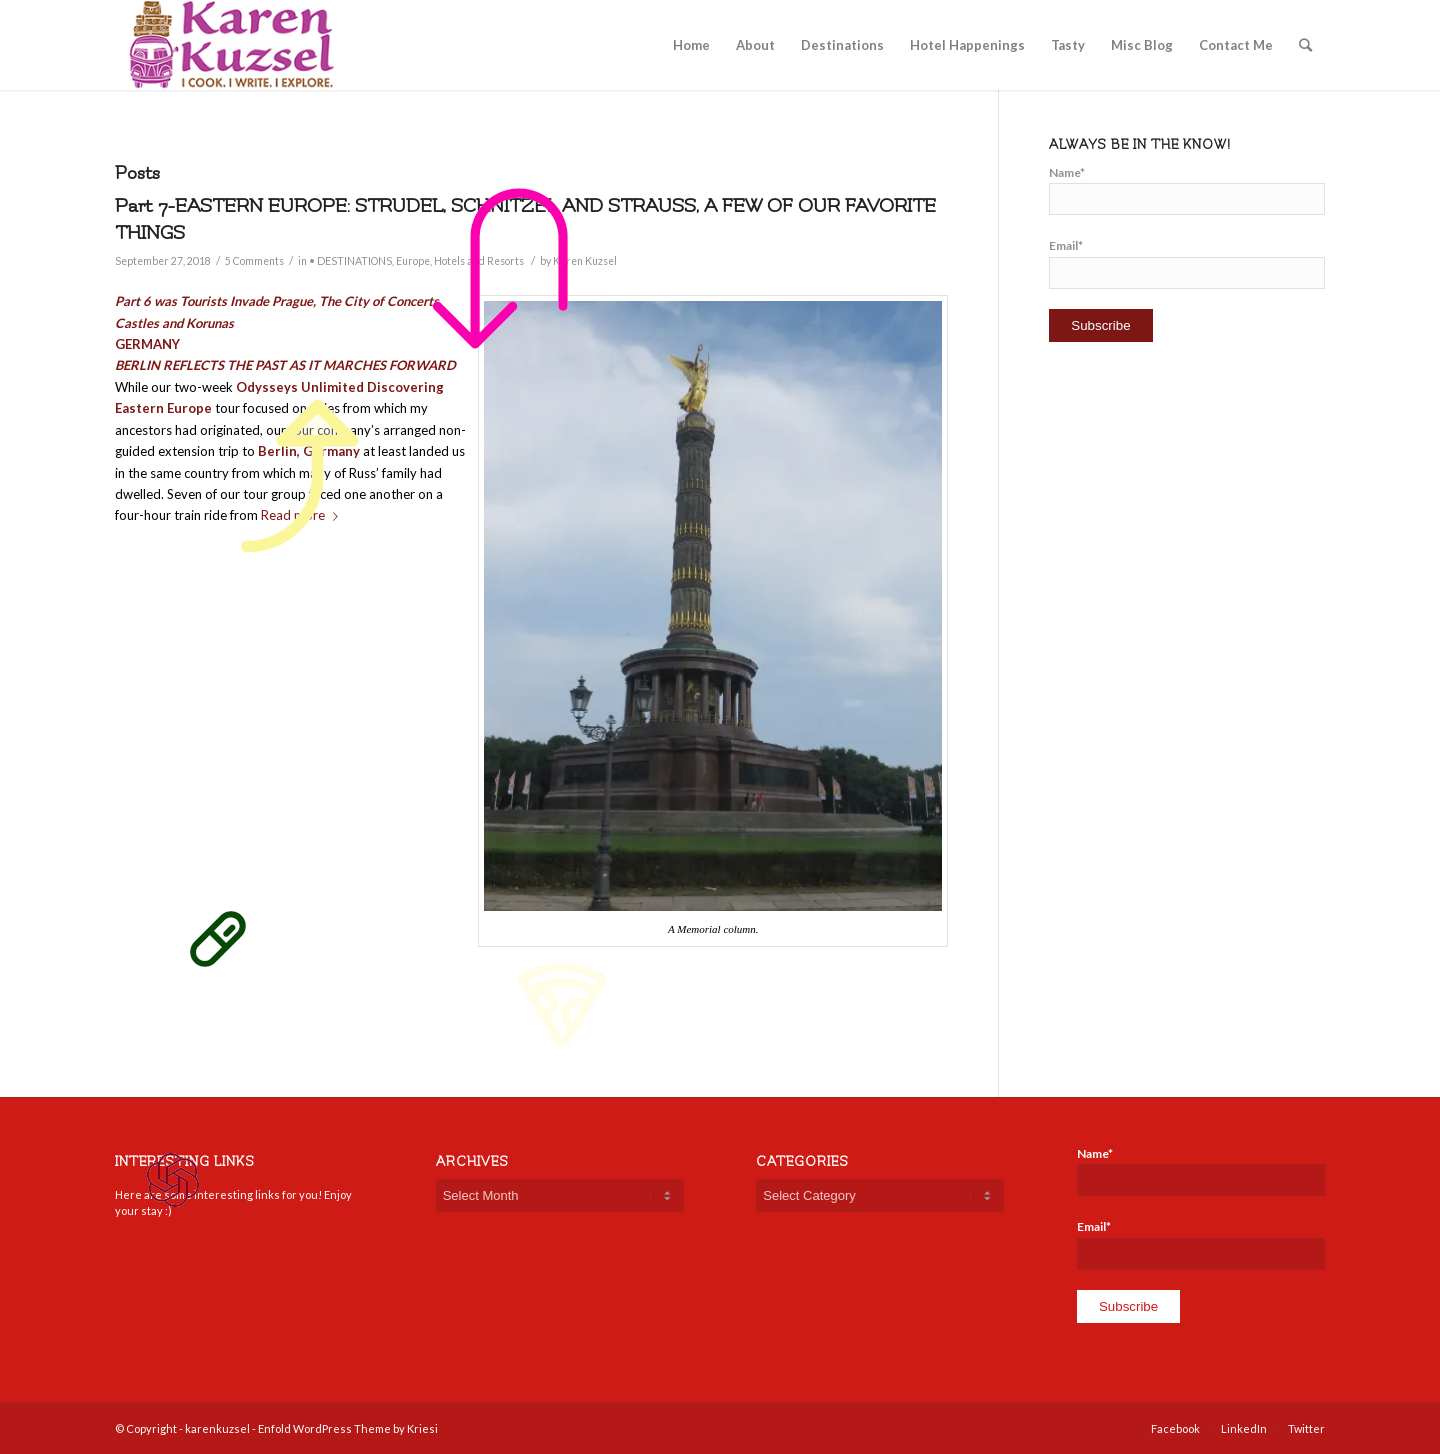 The image size is (1440, 1454). What do you see at coordinates (300, 476) in the screenshot?
I see `navigate back and up in a menu hierarchy` at bounding box center [300, 476].